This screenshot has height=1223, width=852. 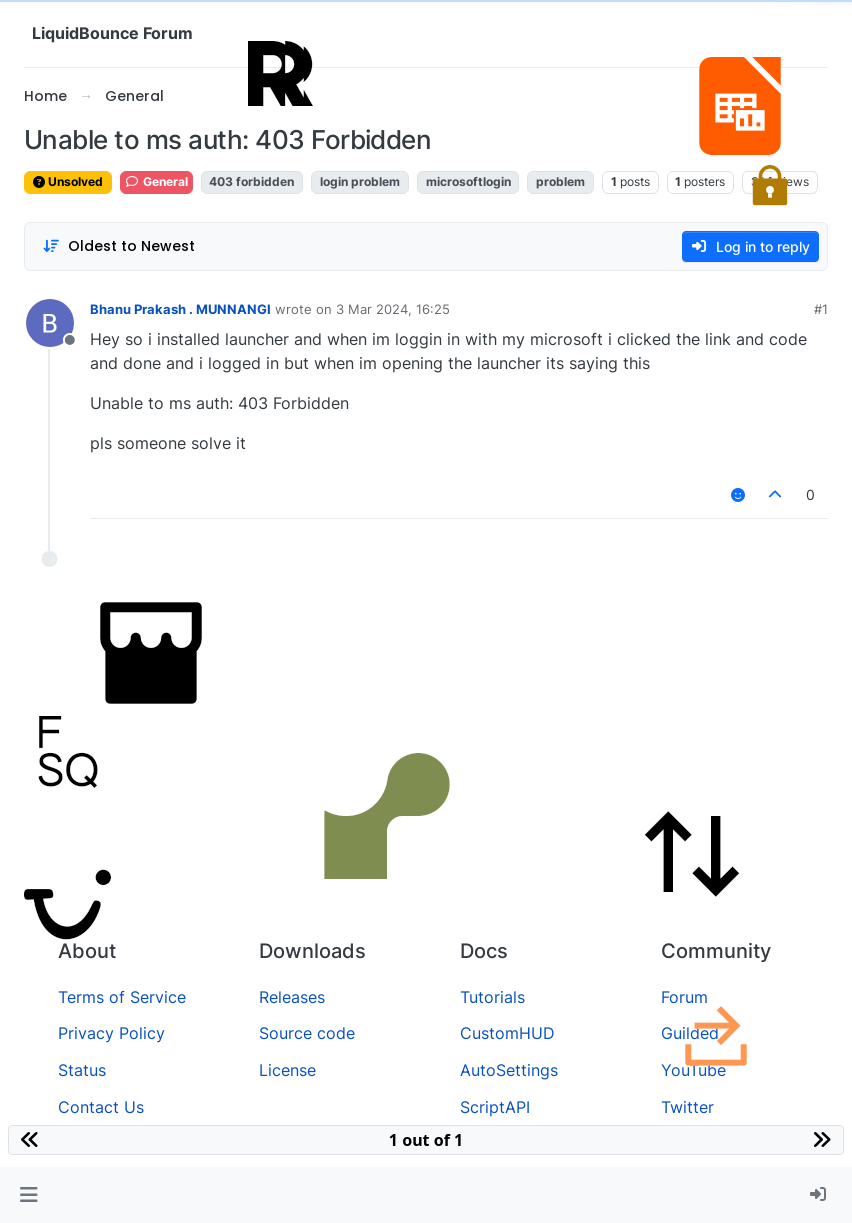 I want to click on open foursquare app, so click(x=68, y=752).